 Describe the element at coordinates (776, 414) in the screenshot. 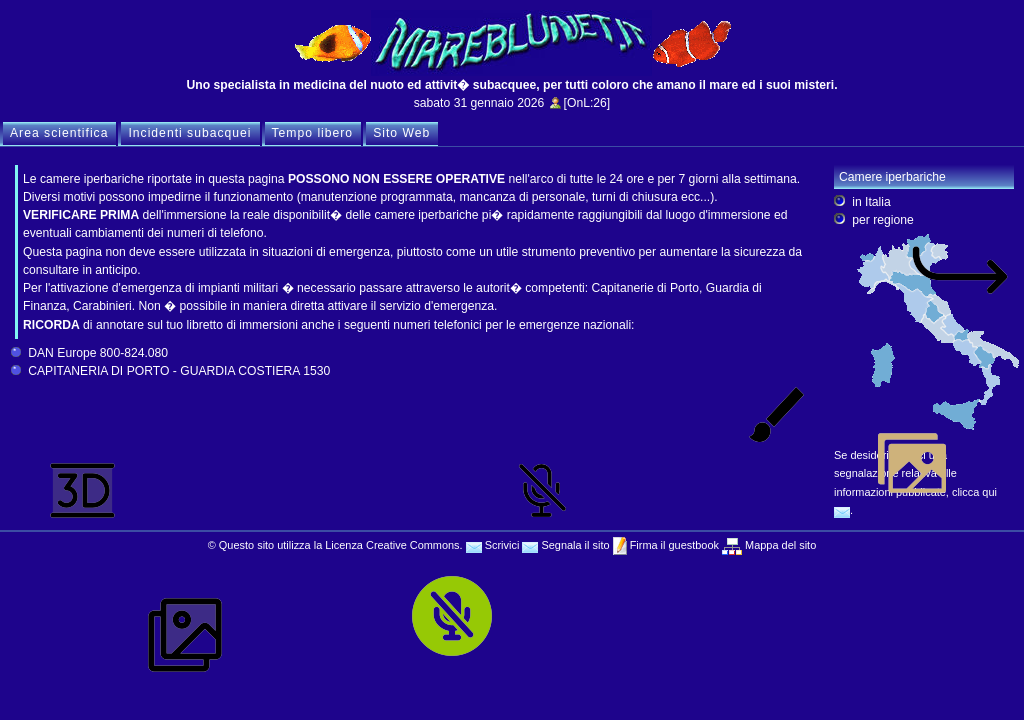

I see `access drawing or painting tools` at that location.